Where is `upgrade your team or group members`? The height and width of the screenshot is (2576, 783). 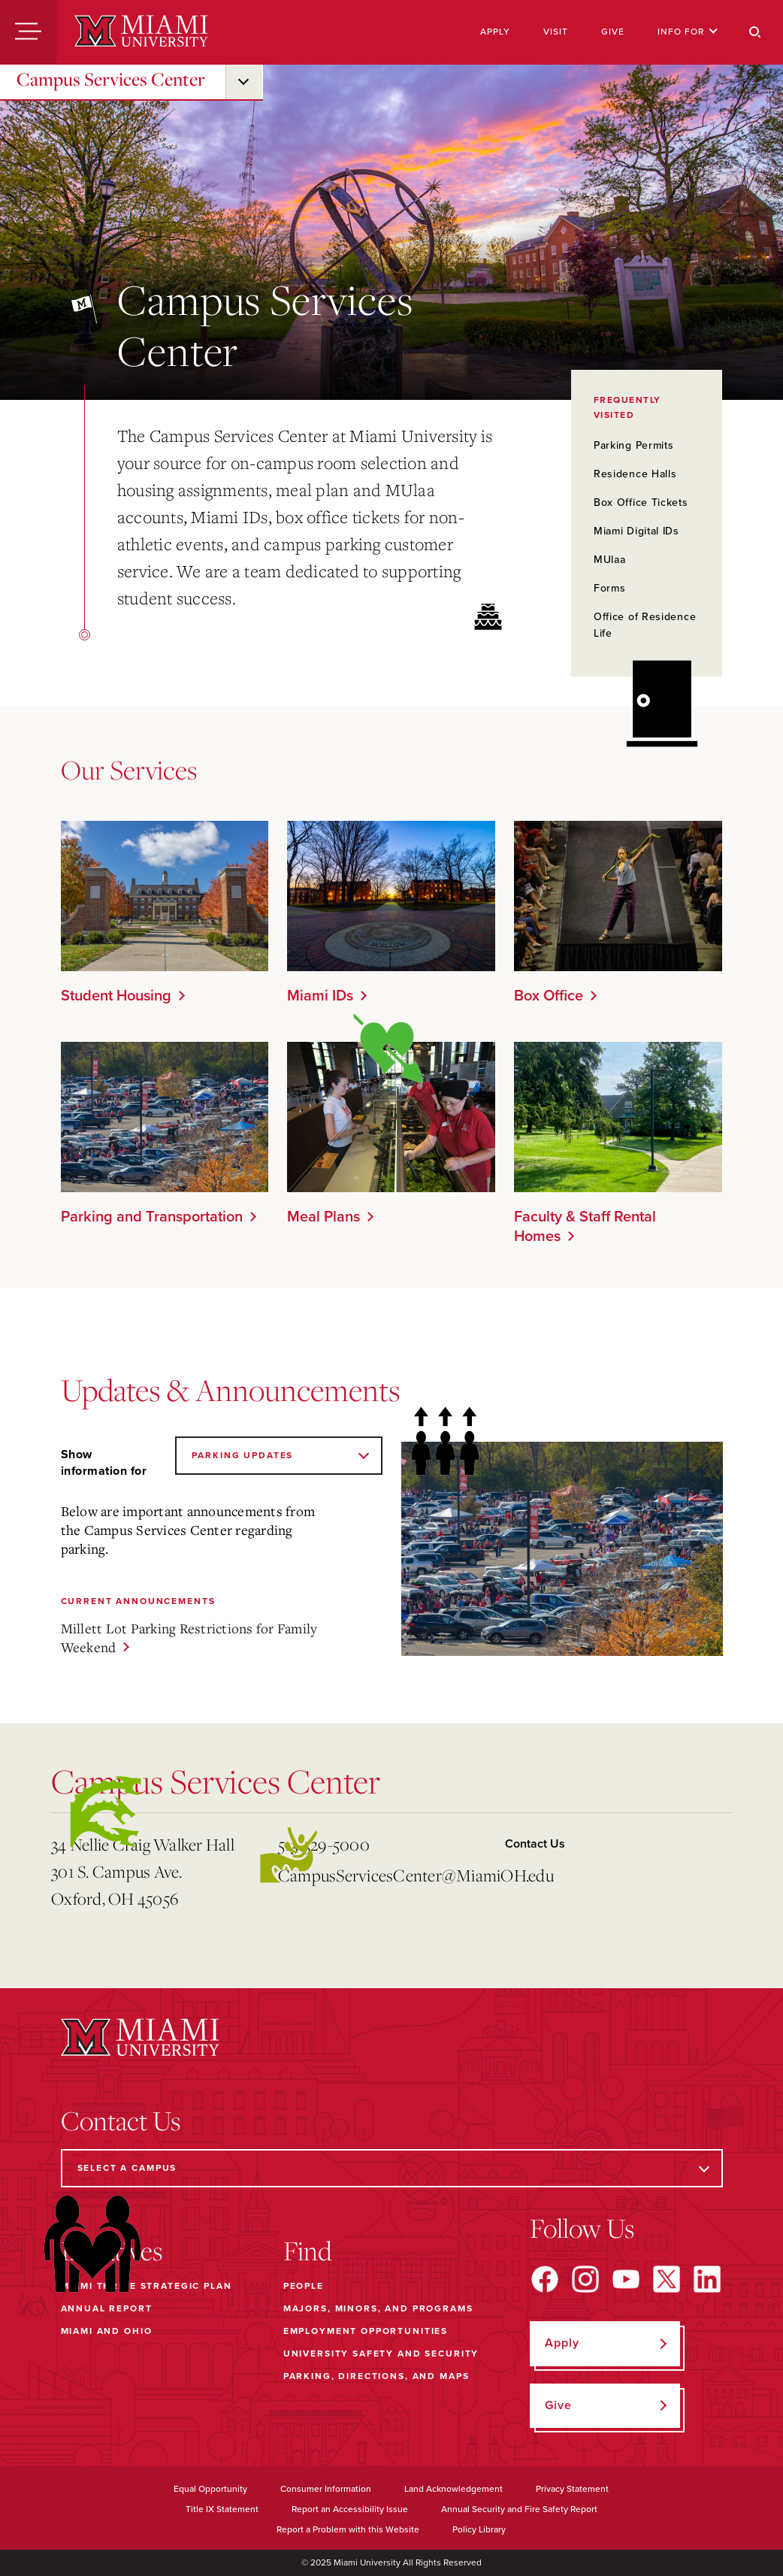
upgrade your team or group members is located at coordinates (445, 1440).